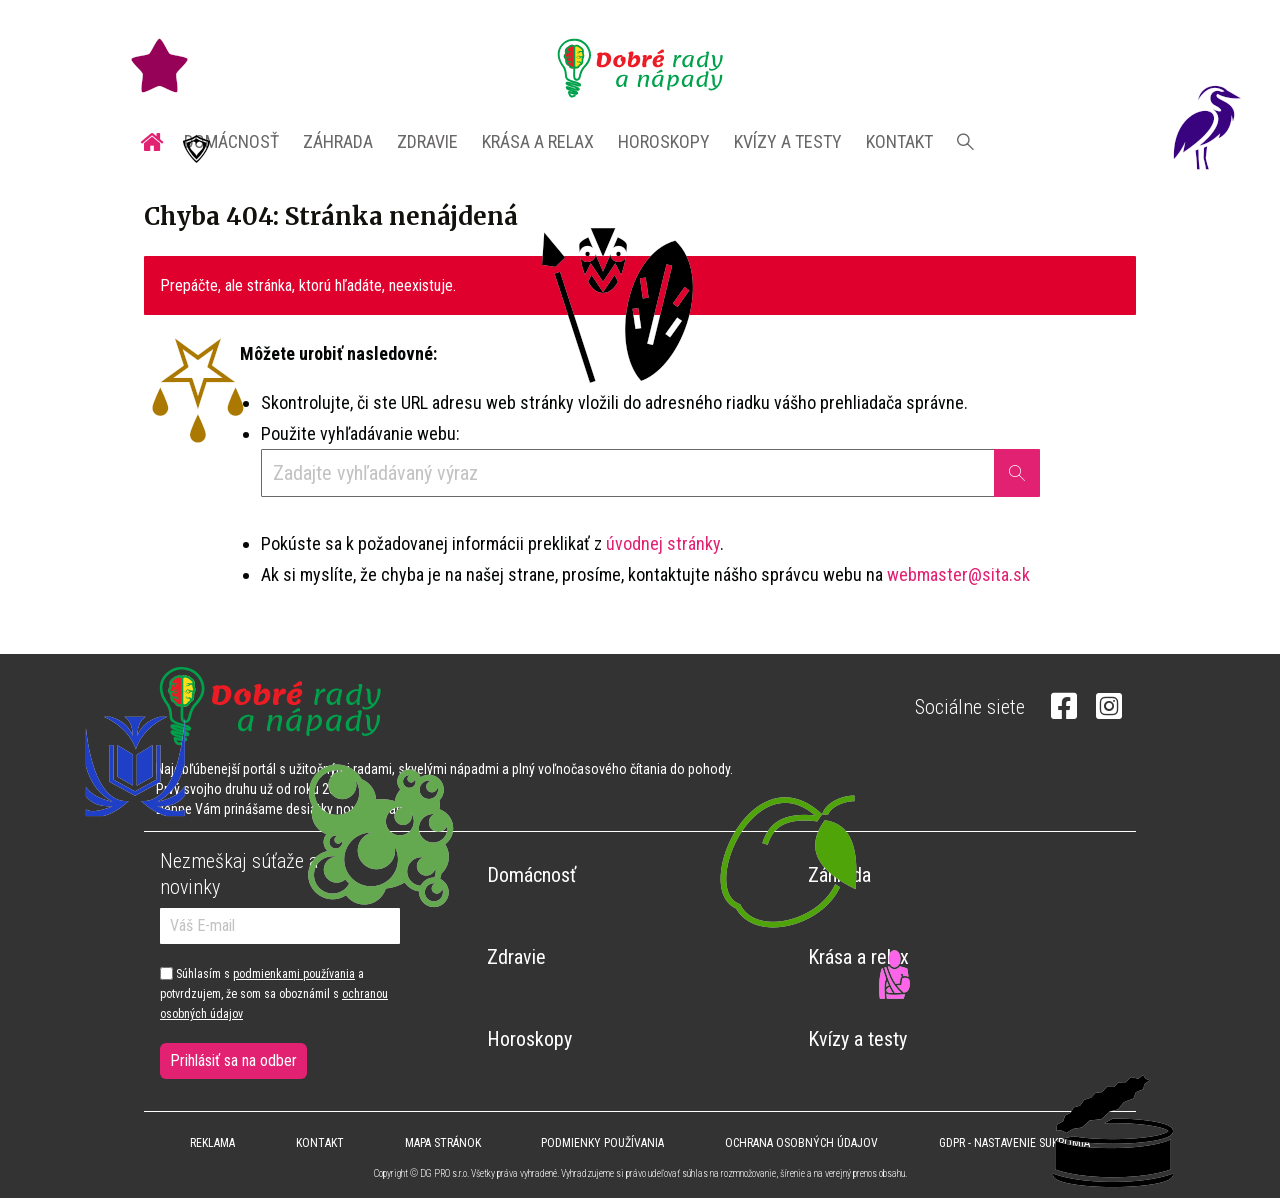  Describe the element at coordinates (196, 148) in the screenshot. I see `health protection or defensive buff status` at that location.